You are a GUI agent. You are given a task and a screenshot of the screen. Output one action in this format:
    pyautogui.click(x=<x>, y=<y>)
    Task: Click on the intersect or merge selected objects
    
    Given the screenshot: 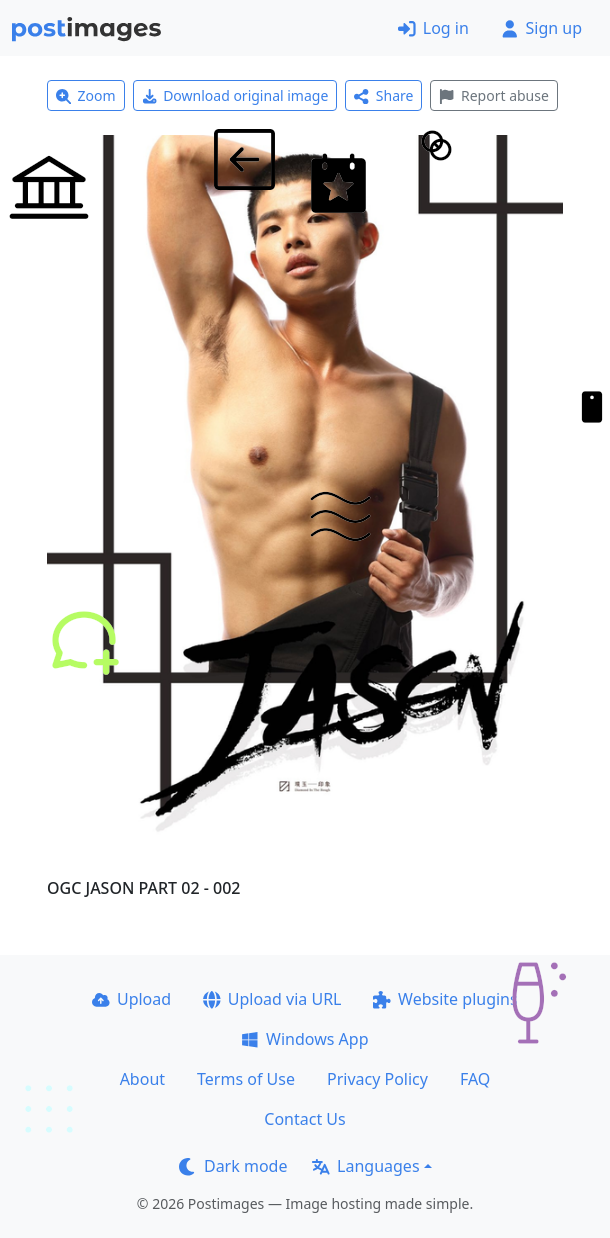 What is the action you would take?
    pyautogui.click(x=436, y=145)
    